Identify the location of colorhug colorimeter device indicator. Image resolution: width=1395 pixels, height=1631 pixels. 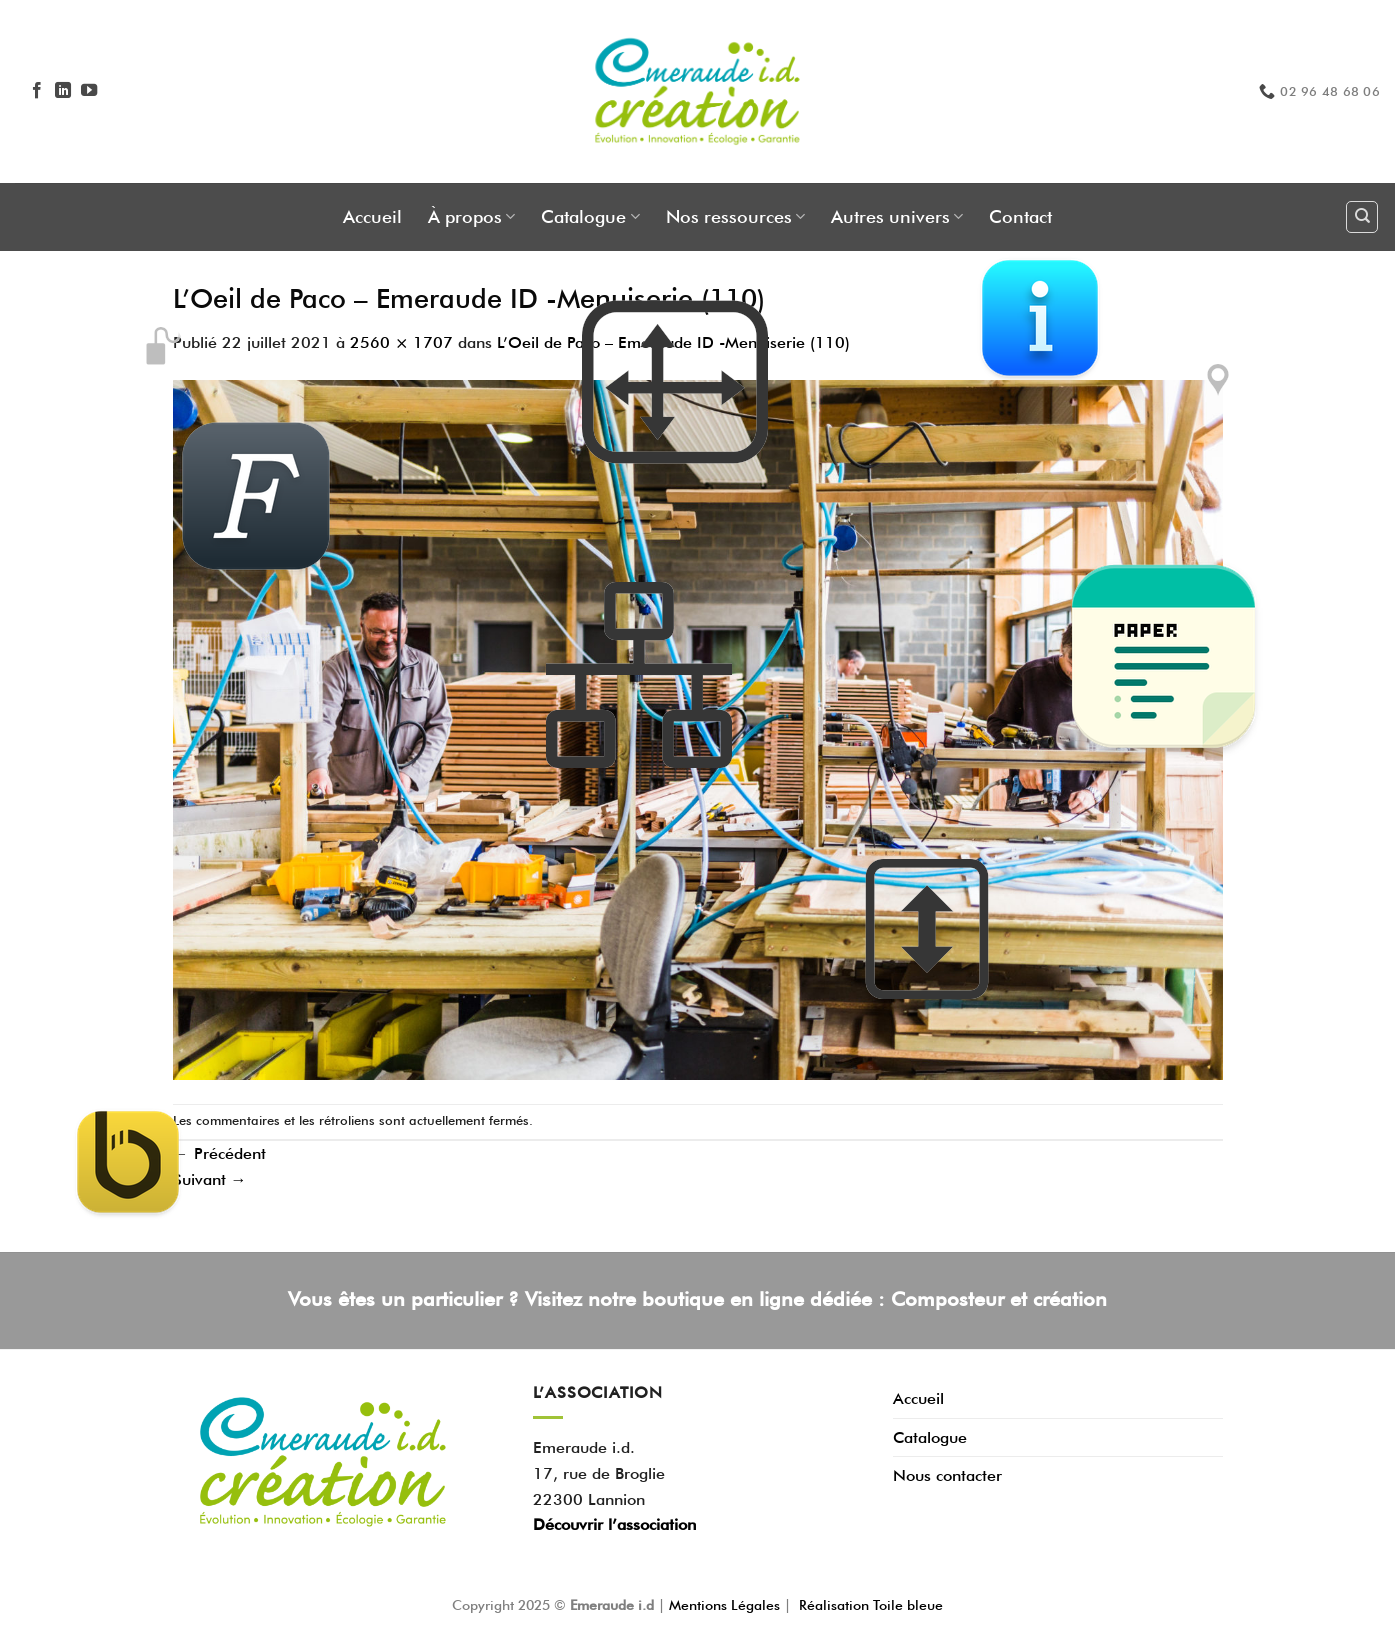
(162, 348).